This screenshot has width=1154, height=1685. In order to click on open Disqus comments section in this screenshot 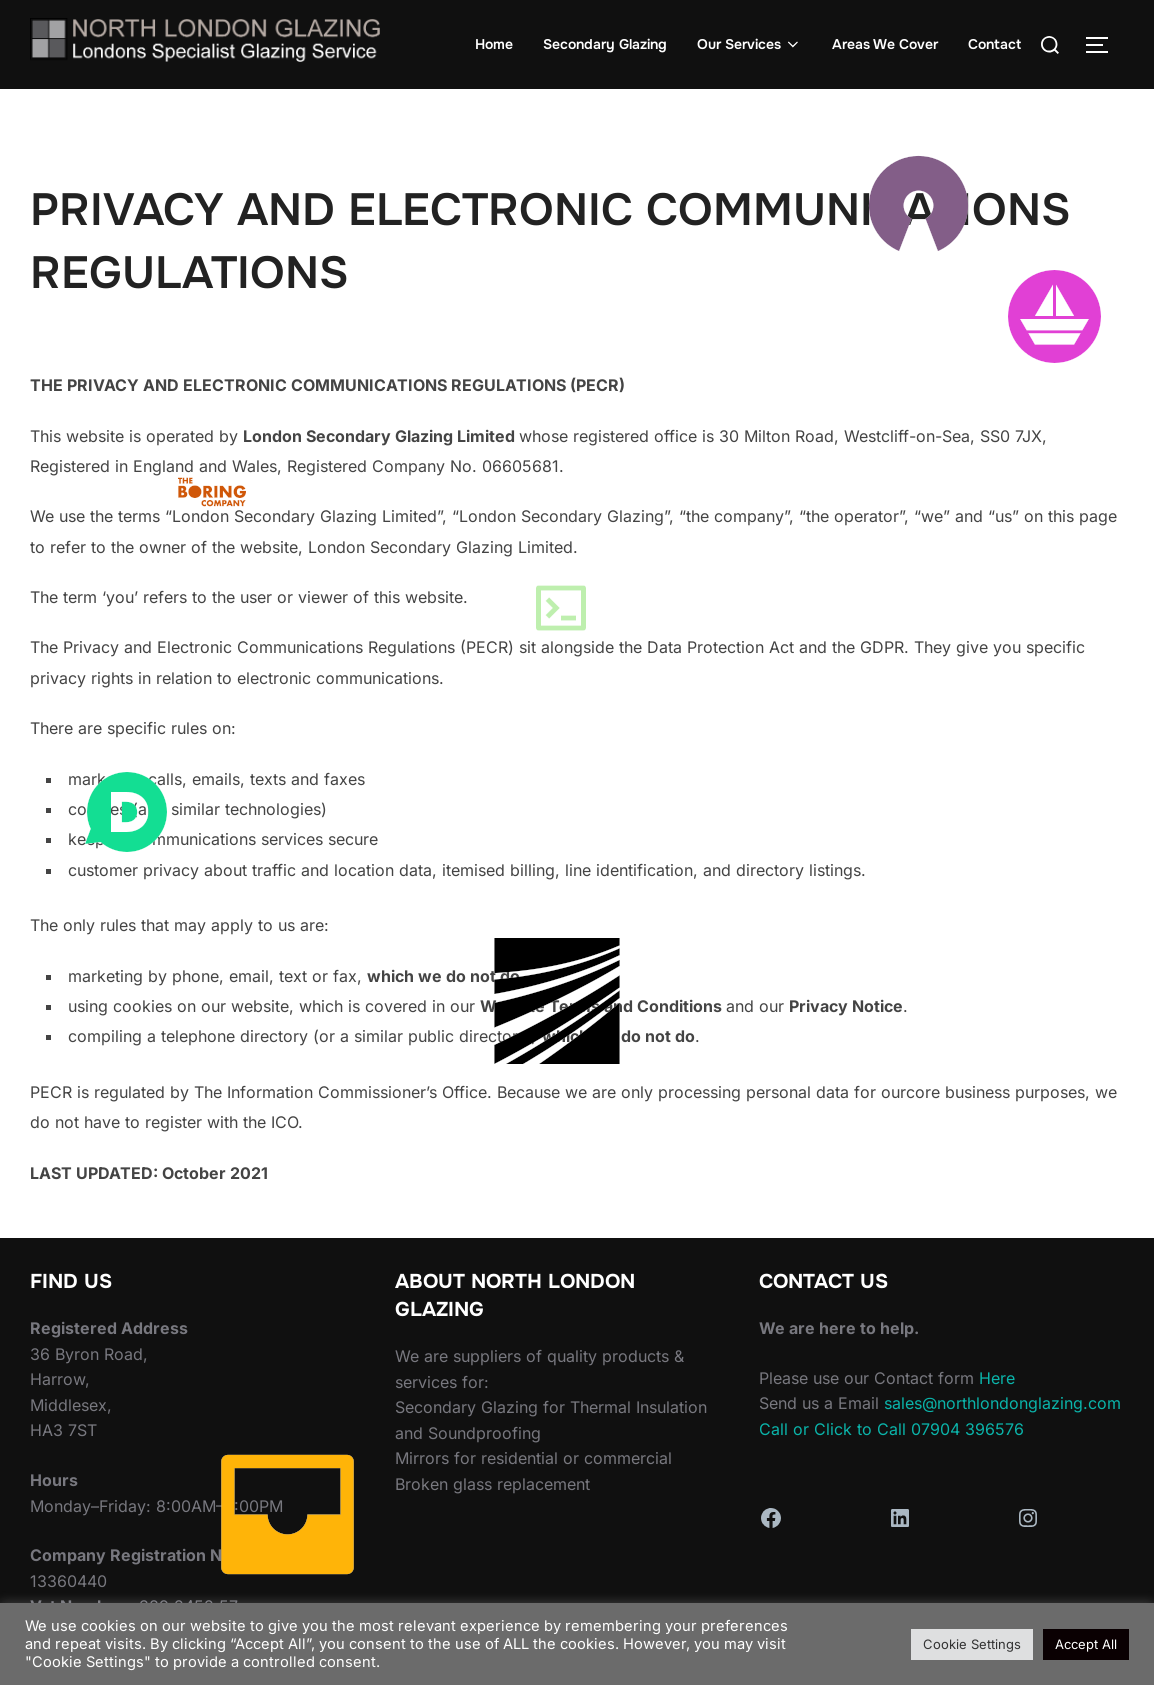, I will do `click(127, 812)`.